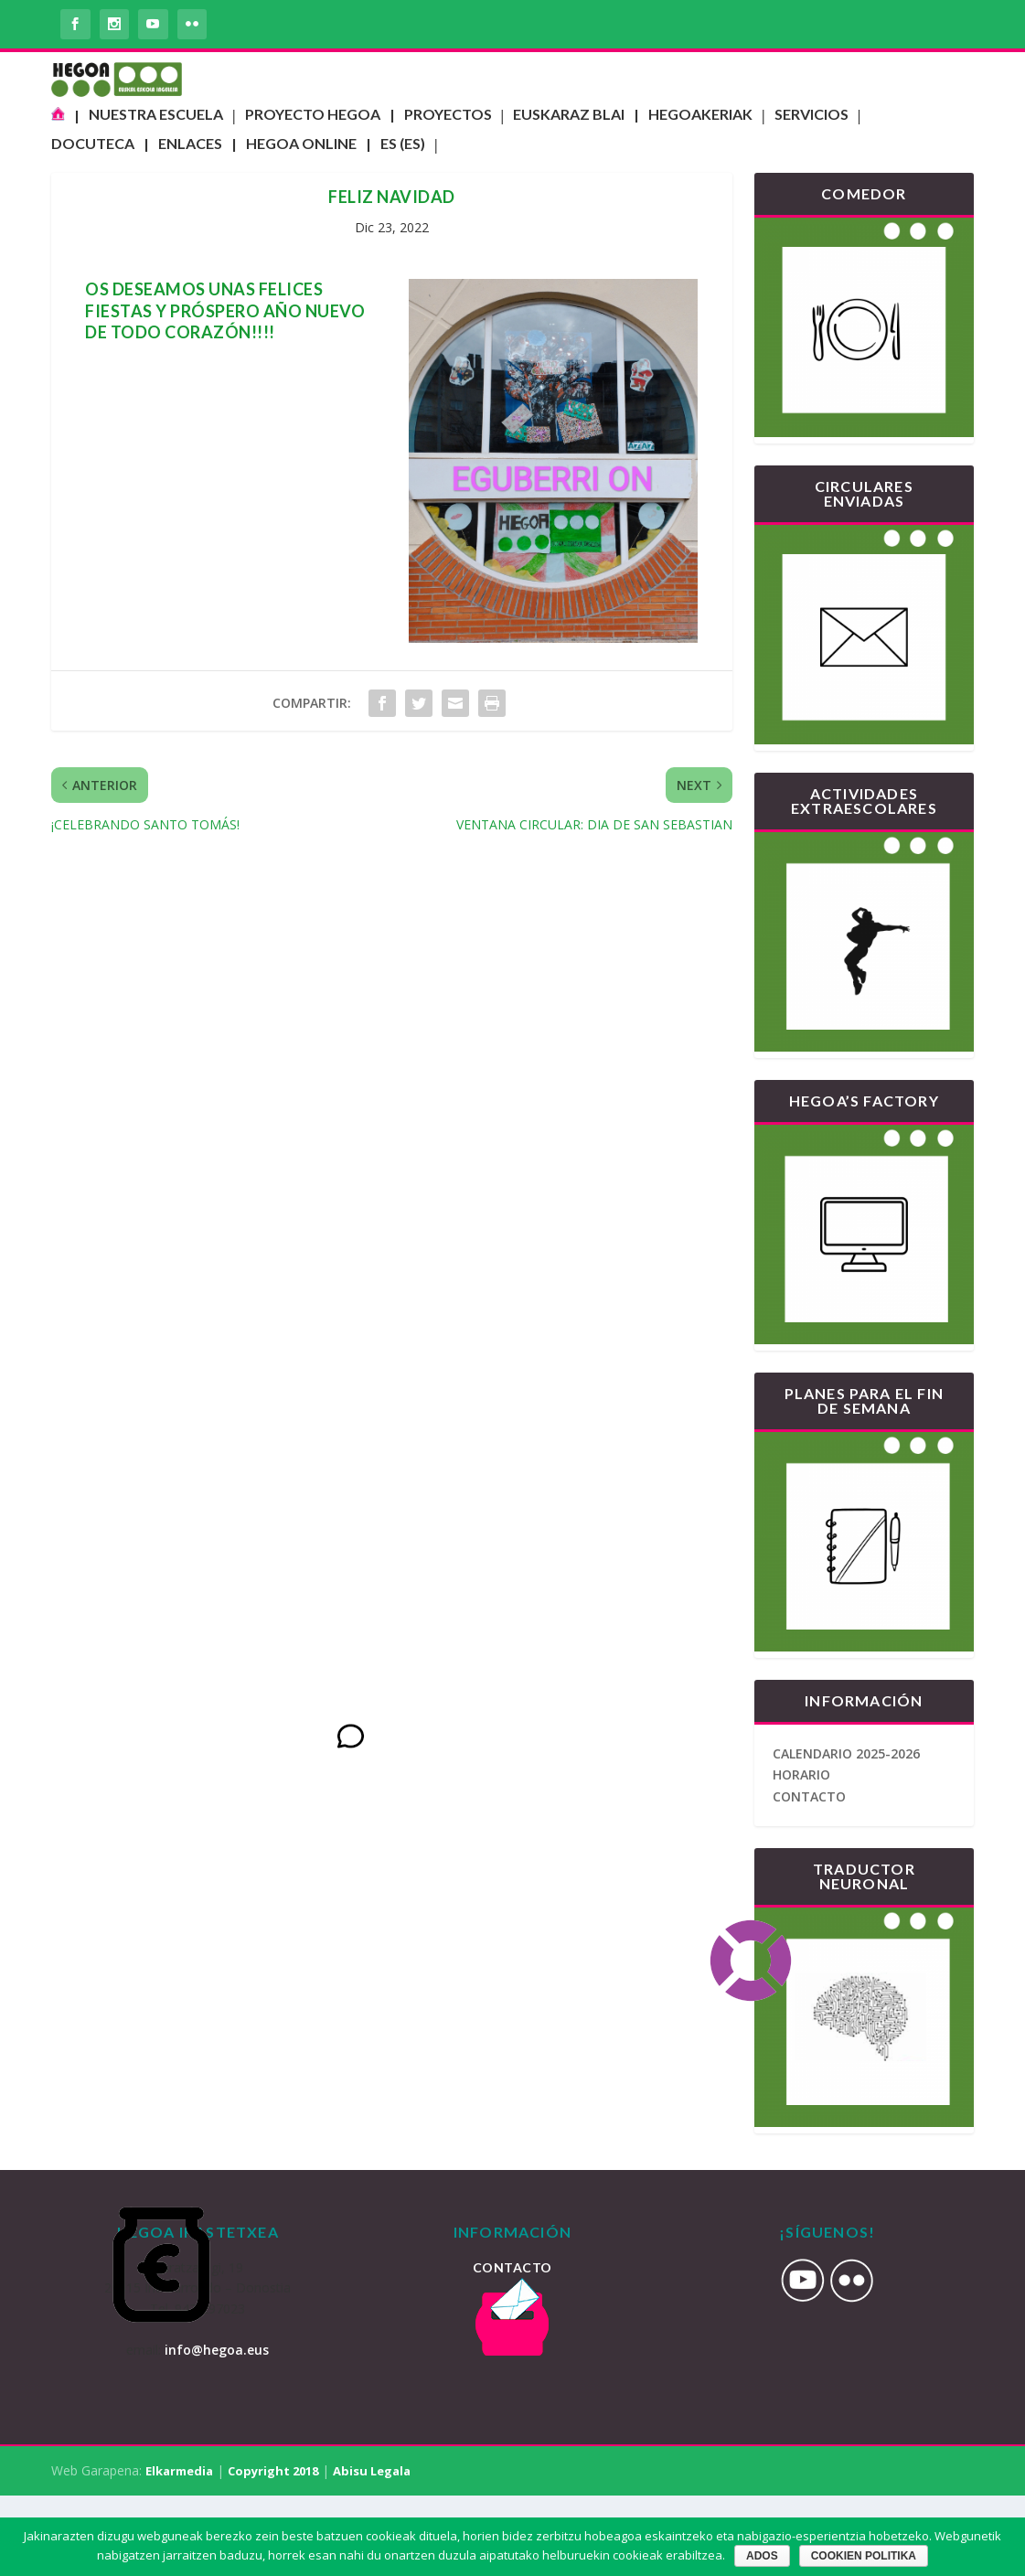  Describe the element at coordinates (161, 2261) in the screenshot. I see `leave a tip or donation in euros` at that location.